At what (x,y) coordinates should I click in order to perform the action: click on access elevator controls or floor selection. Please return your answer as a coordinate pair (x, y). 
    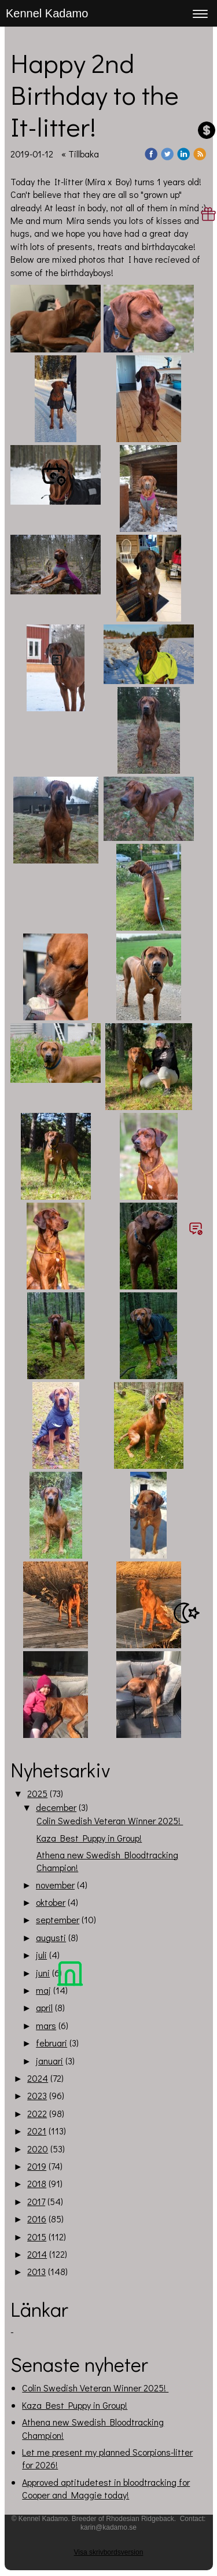
    Looking at the image, I should click on (57, 660).